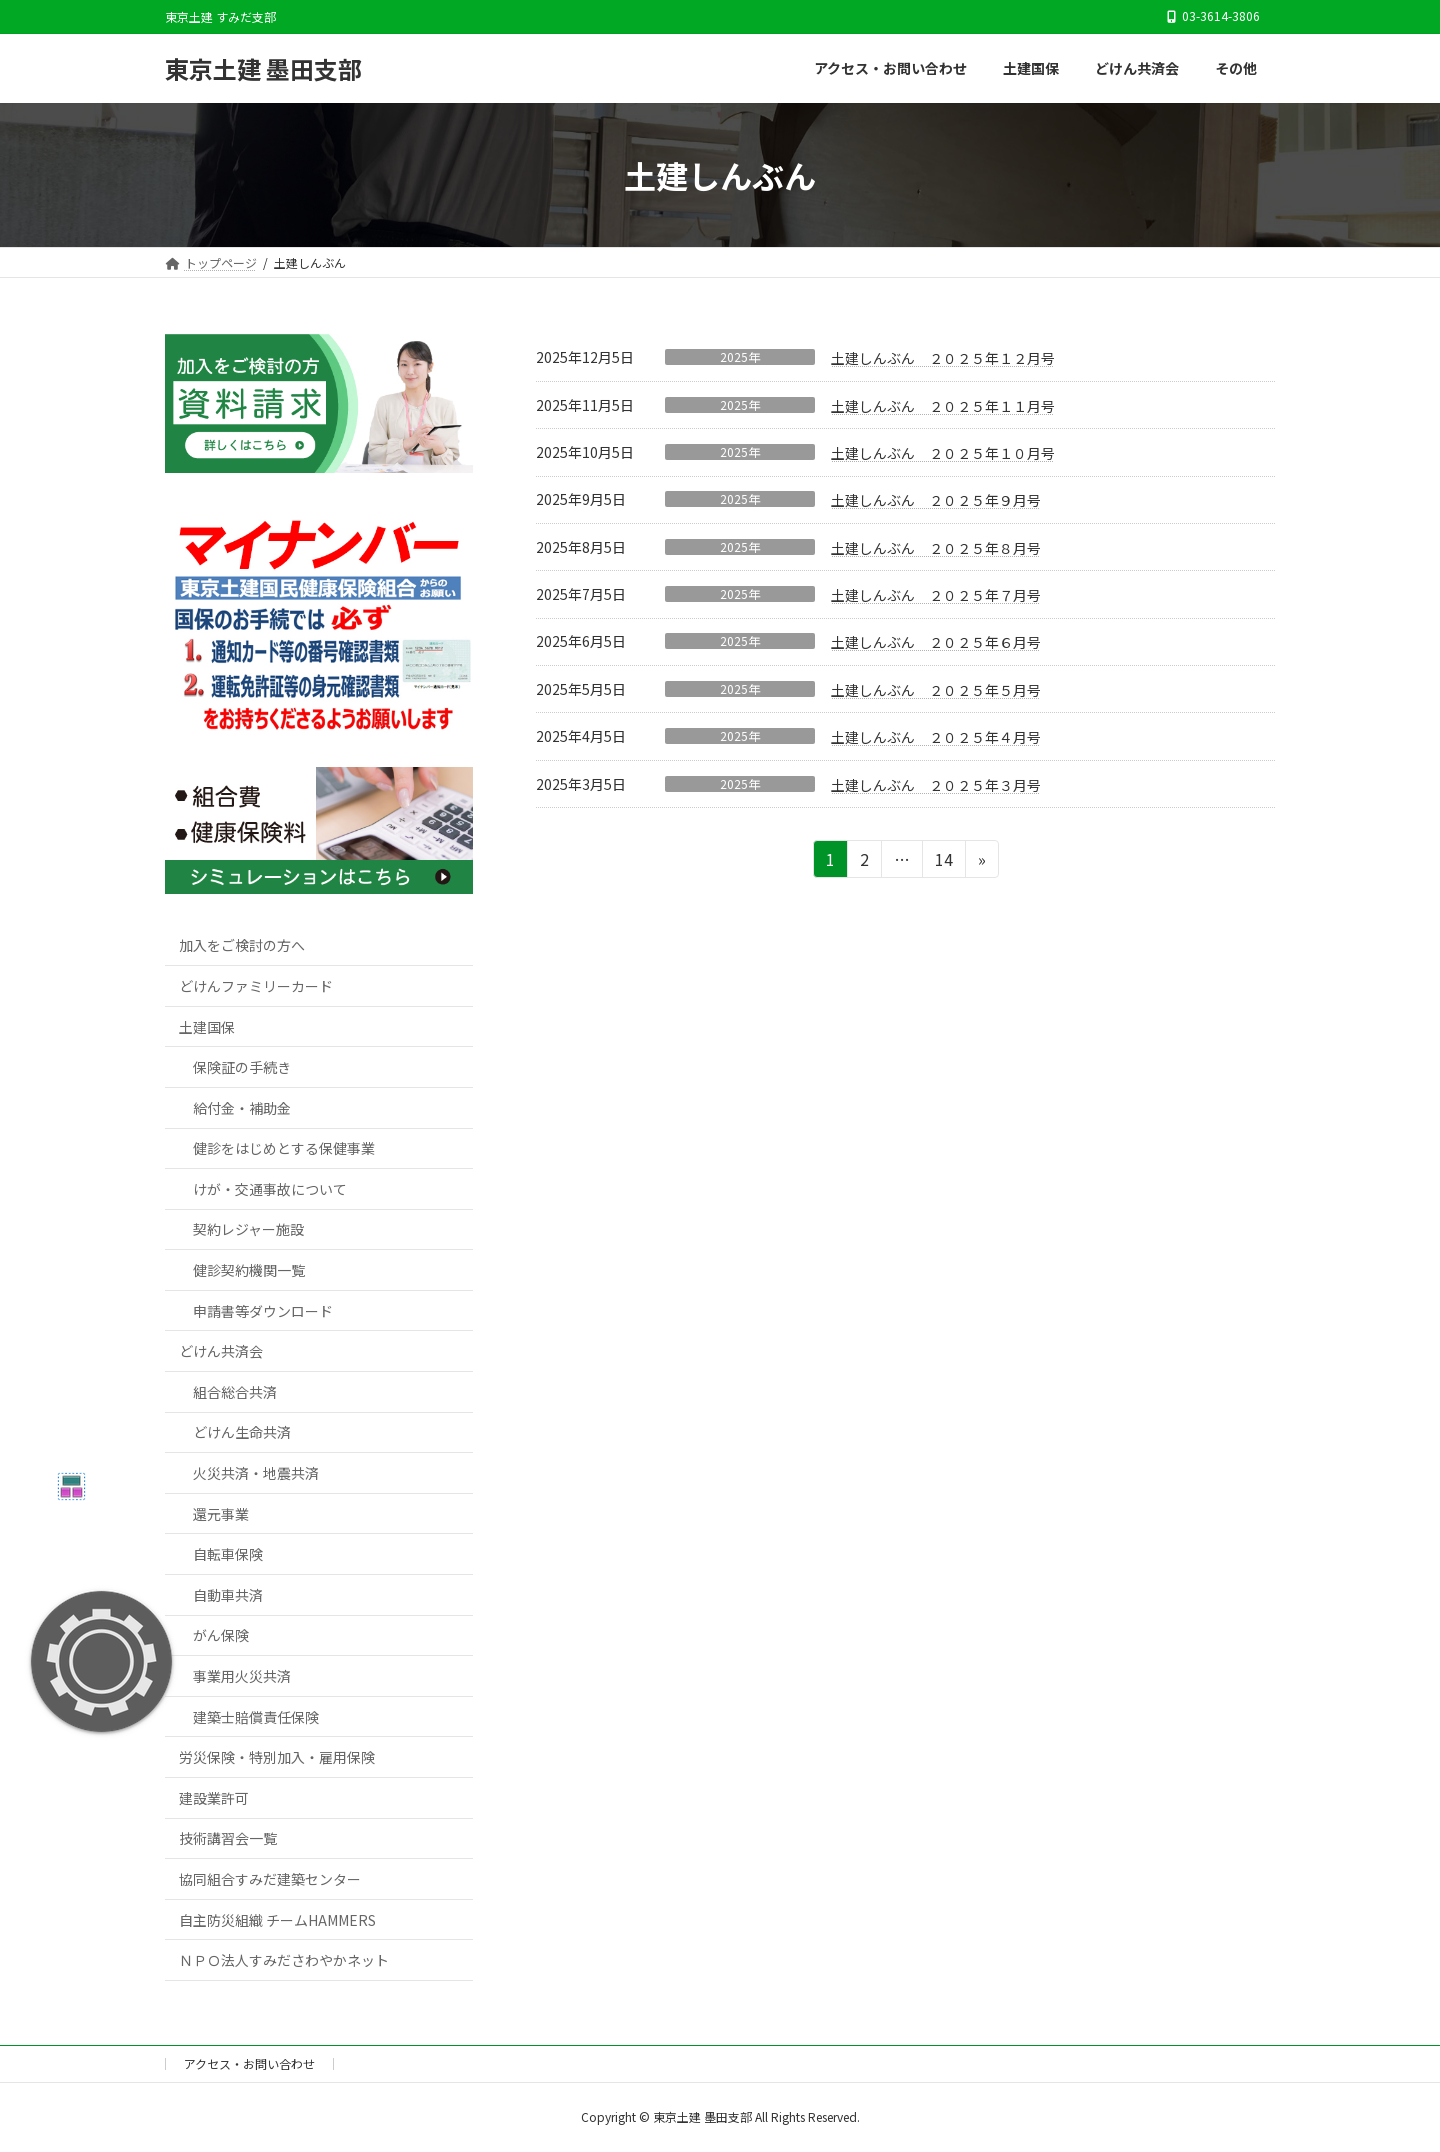 The image size is (1440, 2152). I want to click on indicates system or device settings, so click(101, 1661).